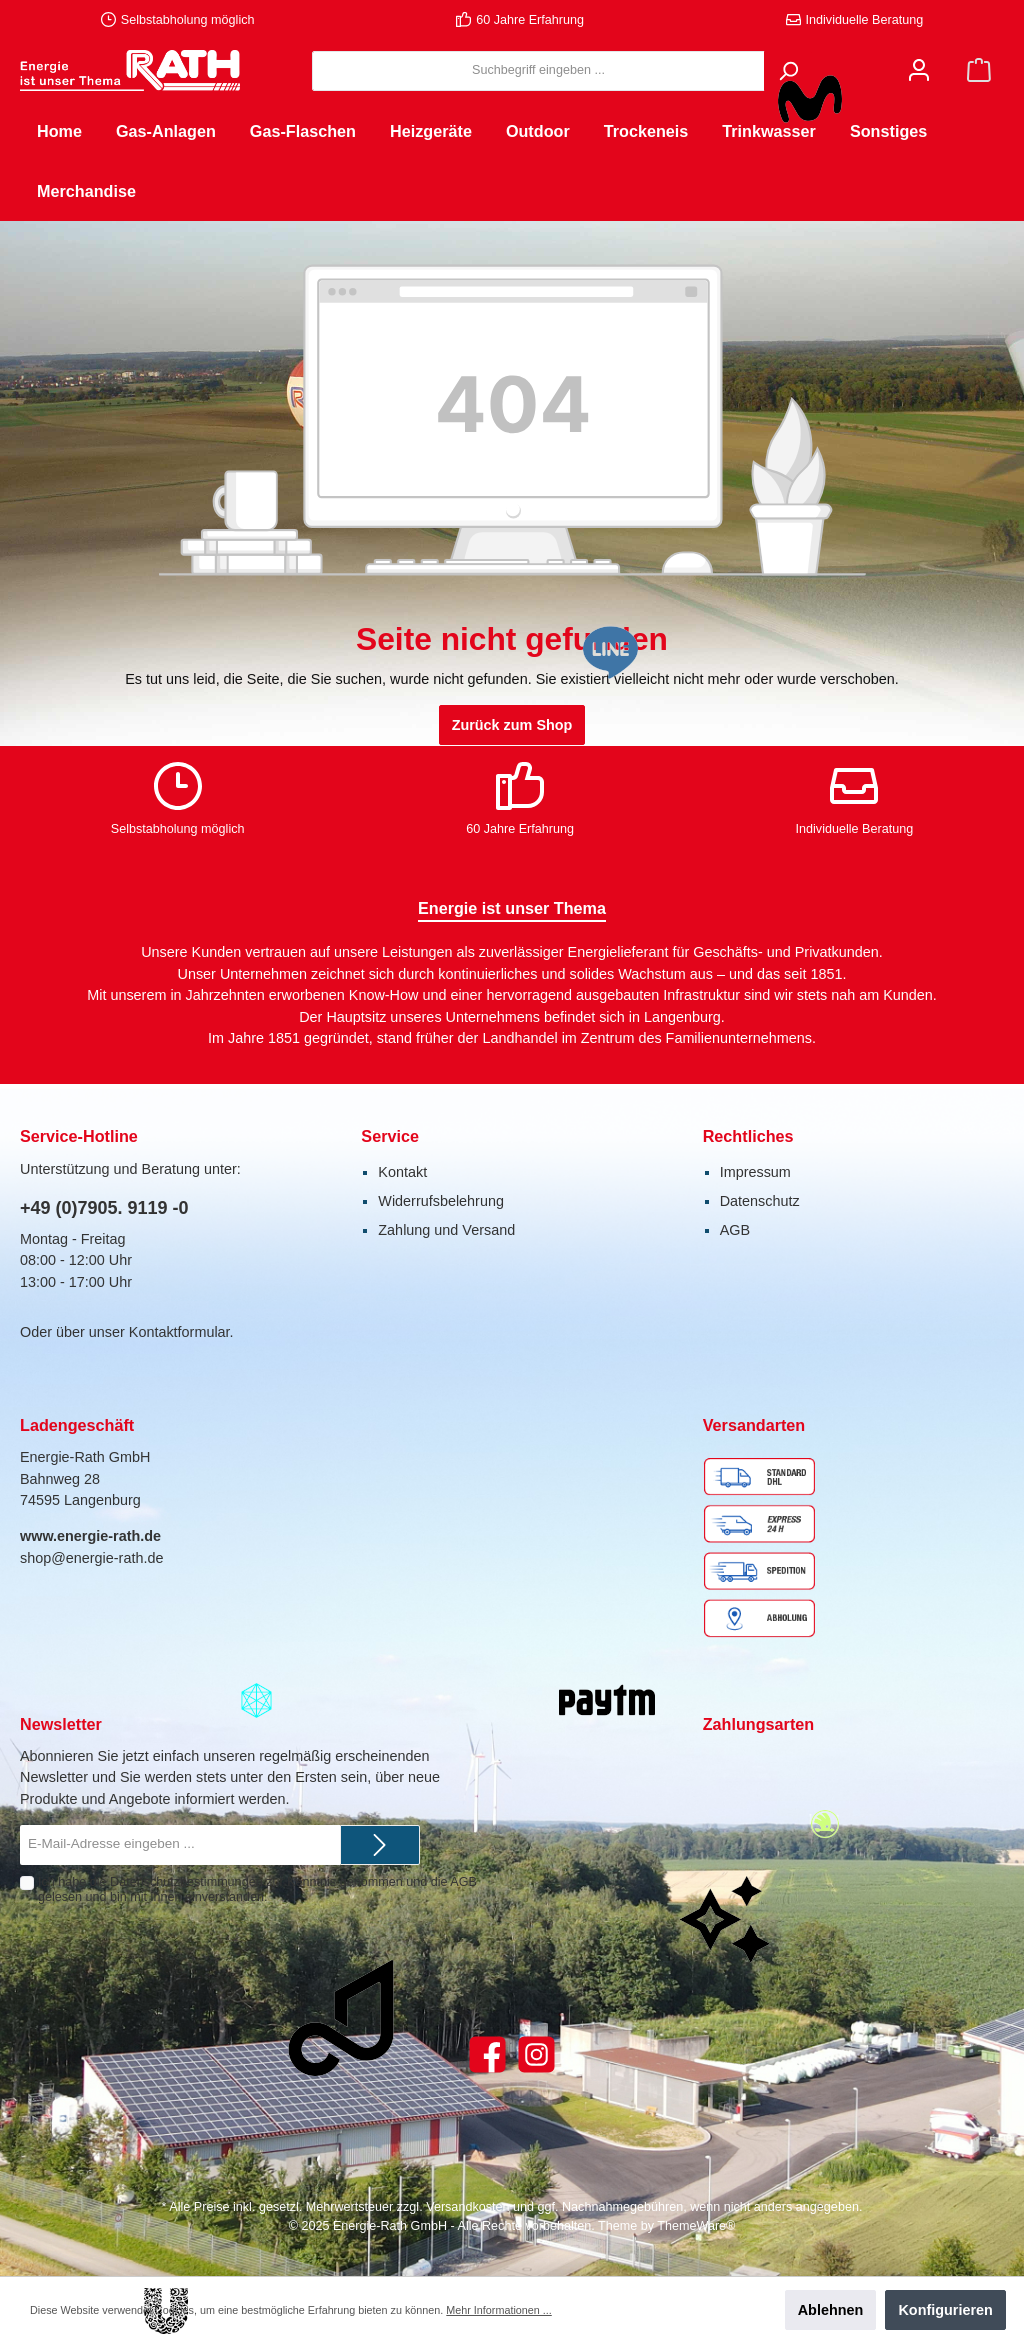 This screenshot has width=1024, height=2343. Describe the element at coordinates (810, 99) in the screenshot. I see `open the Movistar mobile app` at that location.